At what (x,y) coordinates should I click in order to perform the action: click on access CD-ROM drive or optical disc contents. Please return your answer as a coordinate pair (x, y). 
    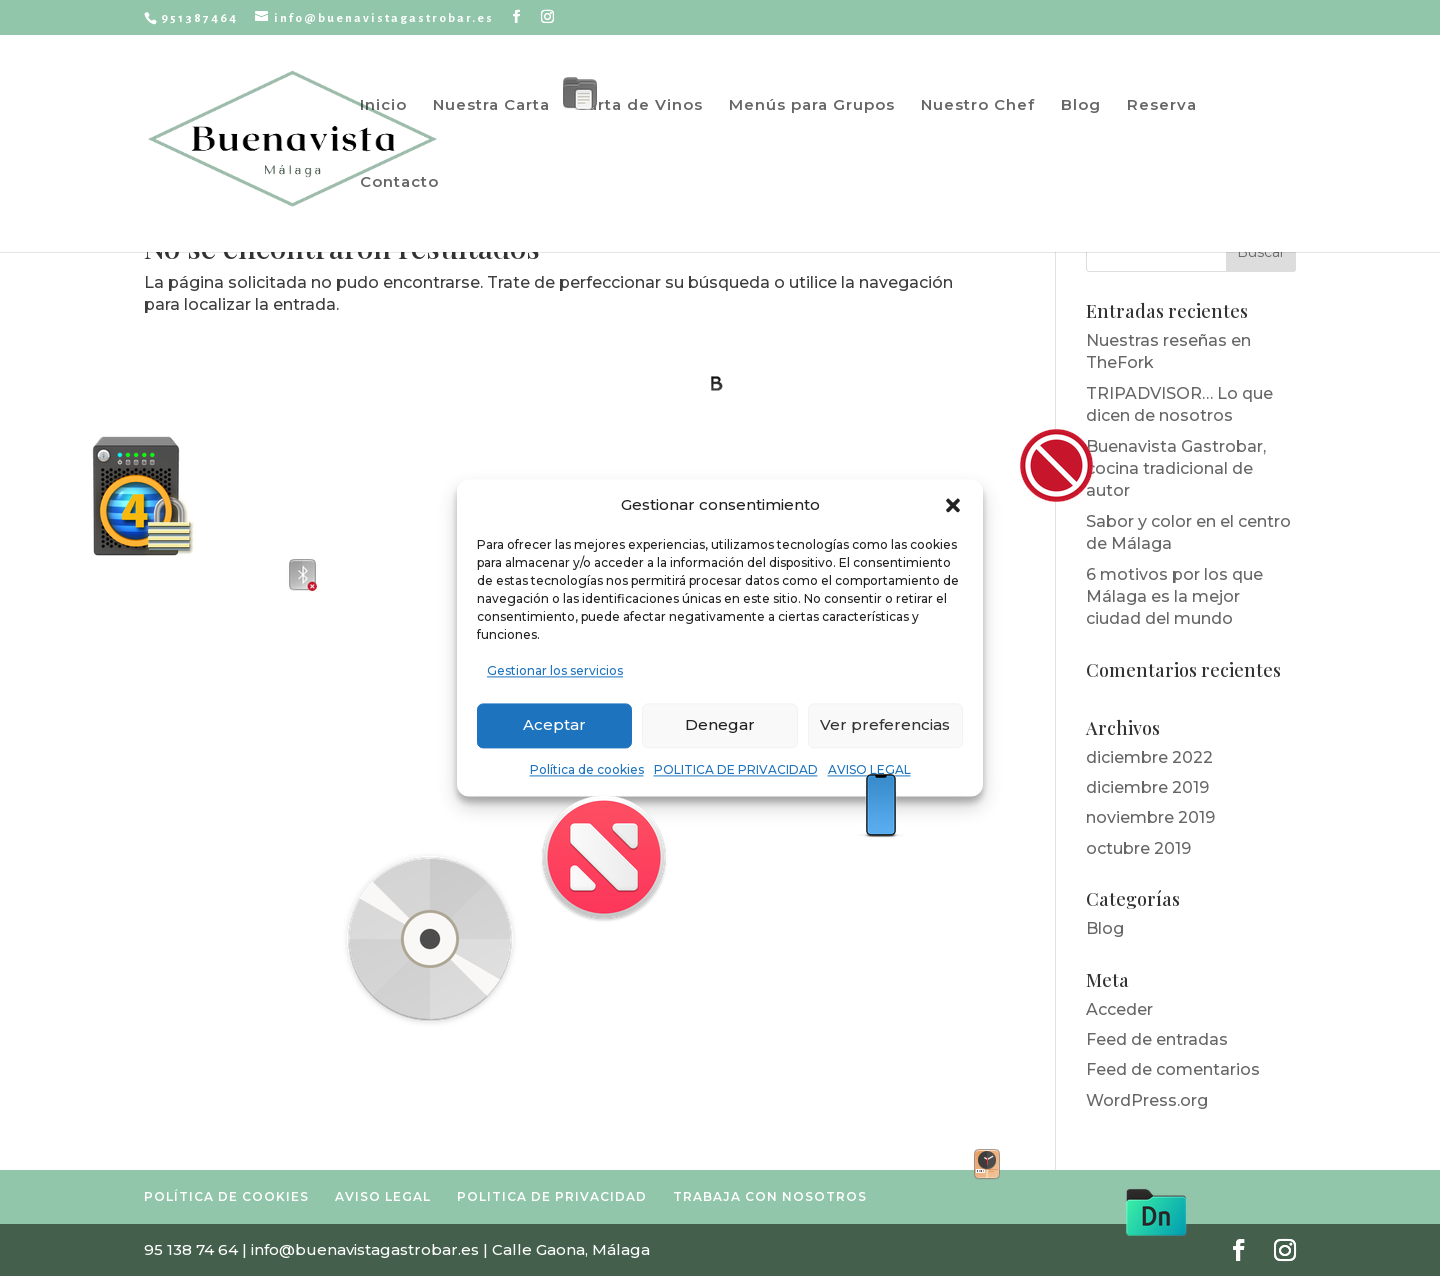
    Looking at the image, I should click on (430, 939).